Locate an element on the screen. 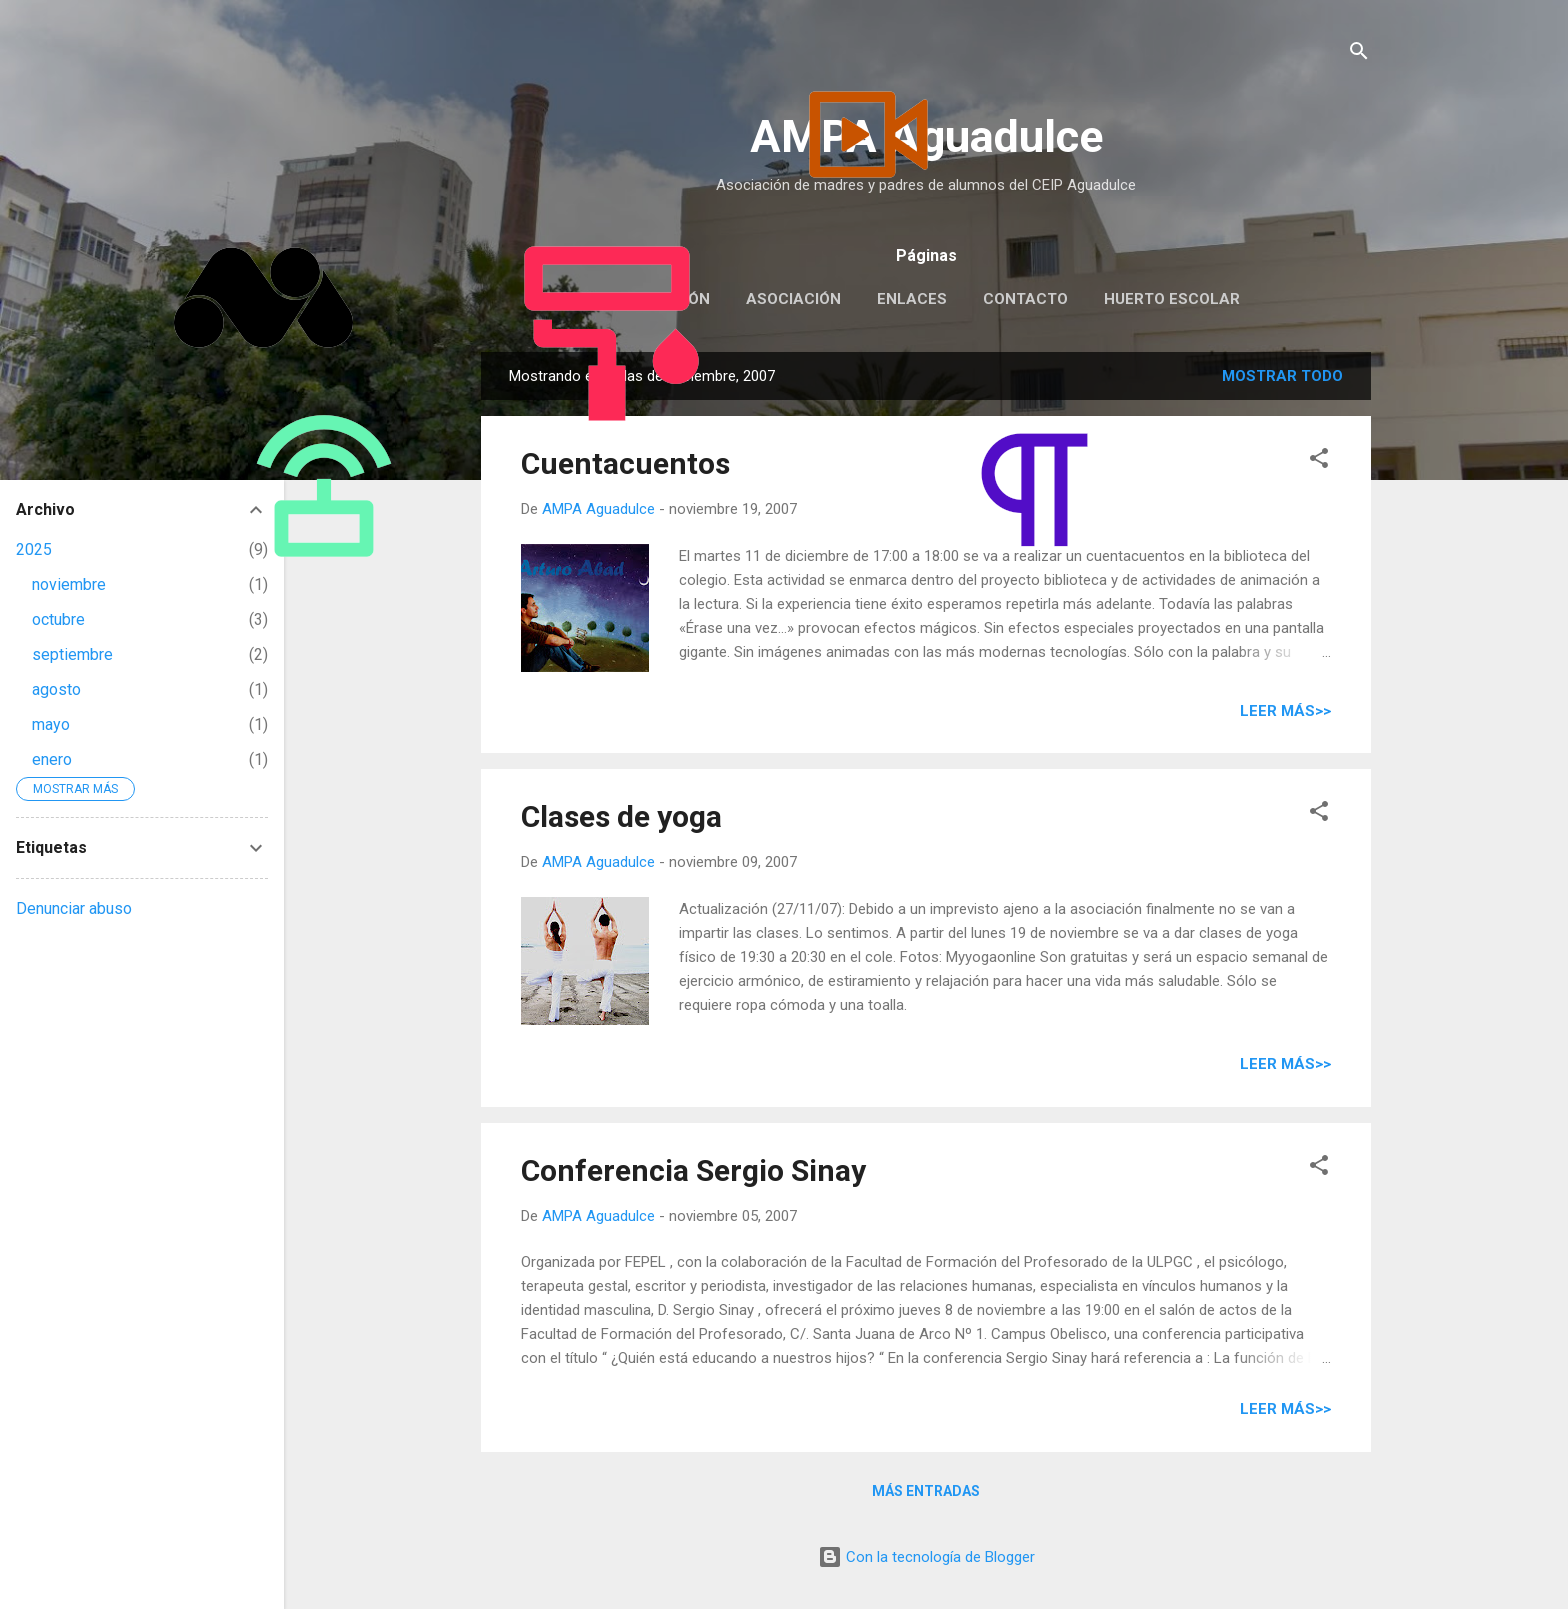 This screenshot has height=1609, width=1568. insert a paragraph break is located at coordinates (1034, 486).